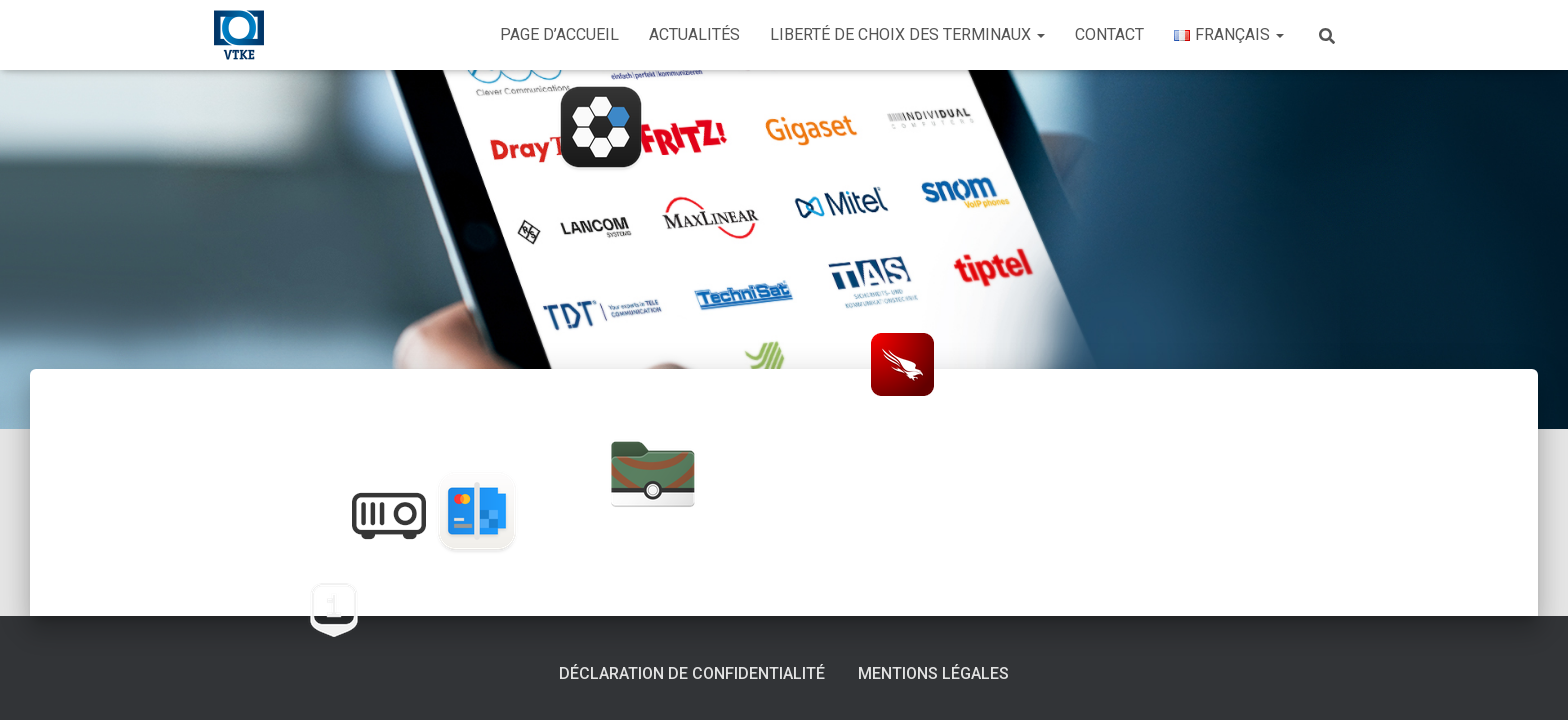 The height and width of the screenshot is (720, 1568). What do you see at coordinates (389, 516) in the screenshot?
I see `connect to an external projector or display` at bounding box center [389, 516].